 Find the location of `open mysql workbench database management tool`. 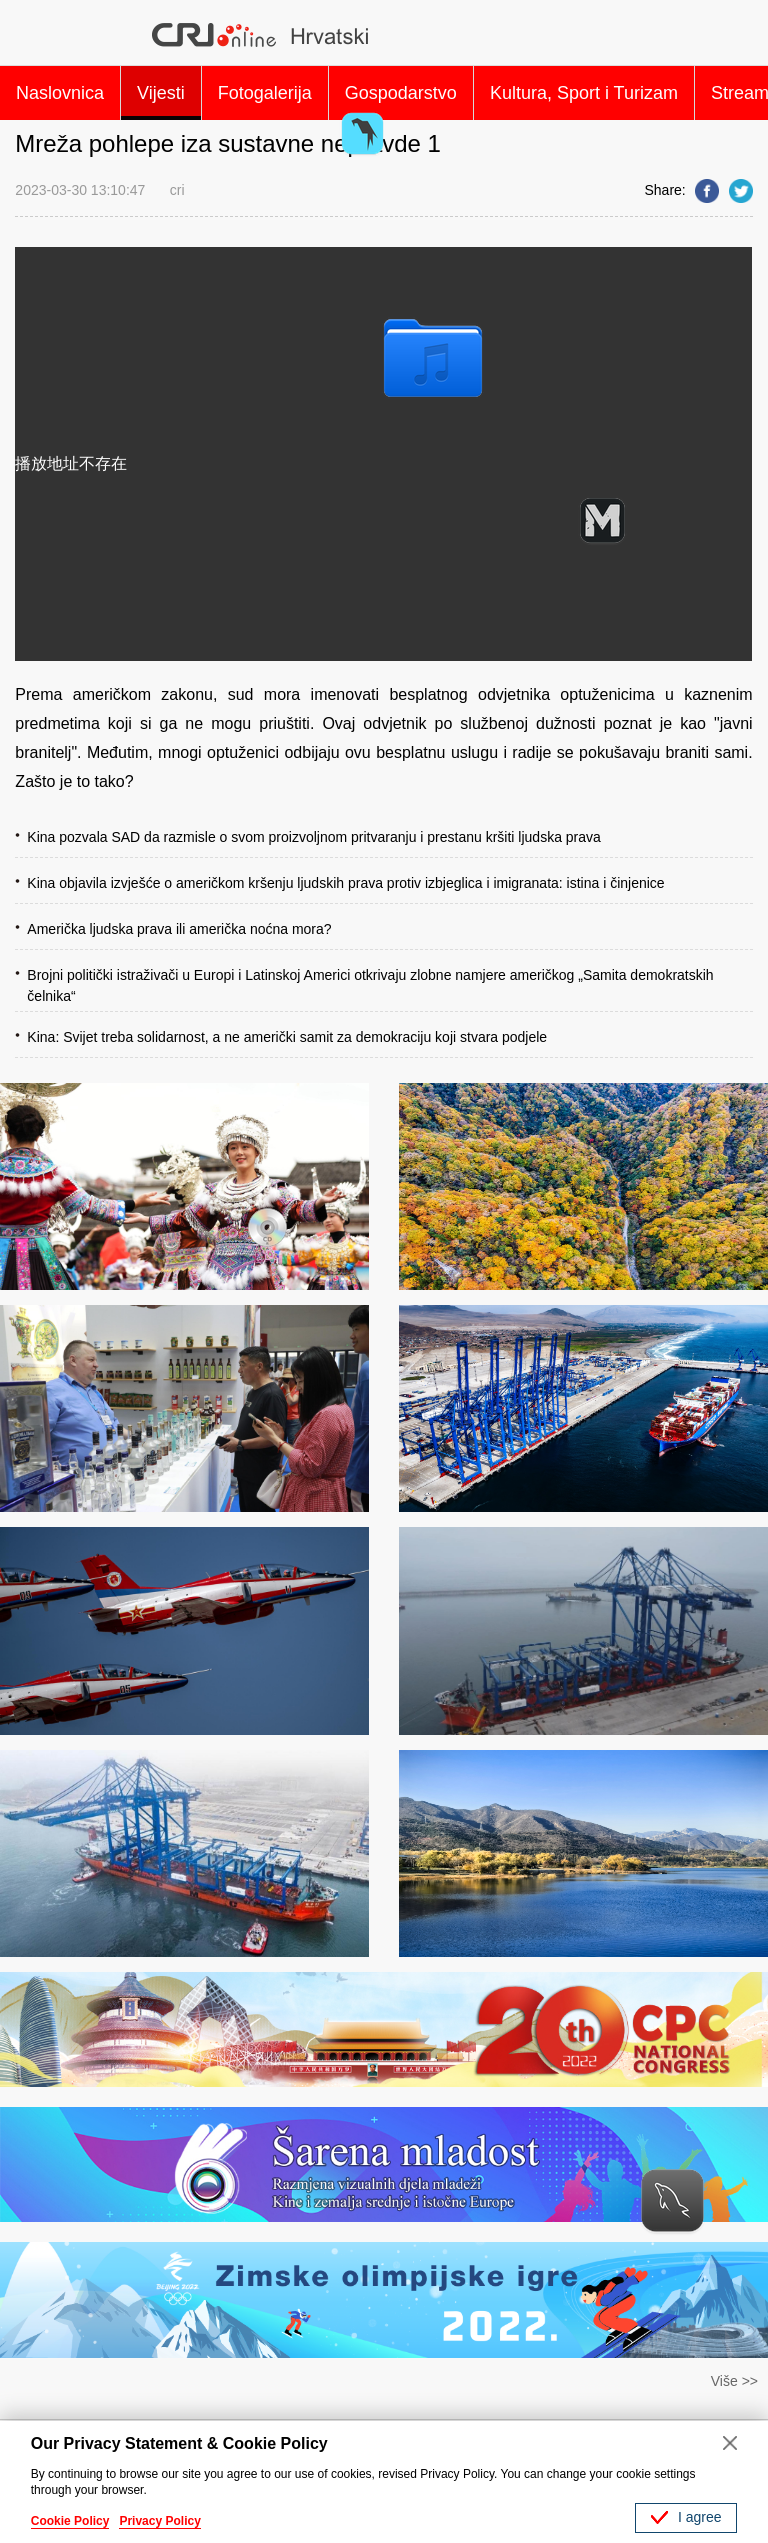

open mysql workbench database management tool is located at coordinates (672, 2200).